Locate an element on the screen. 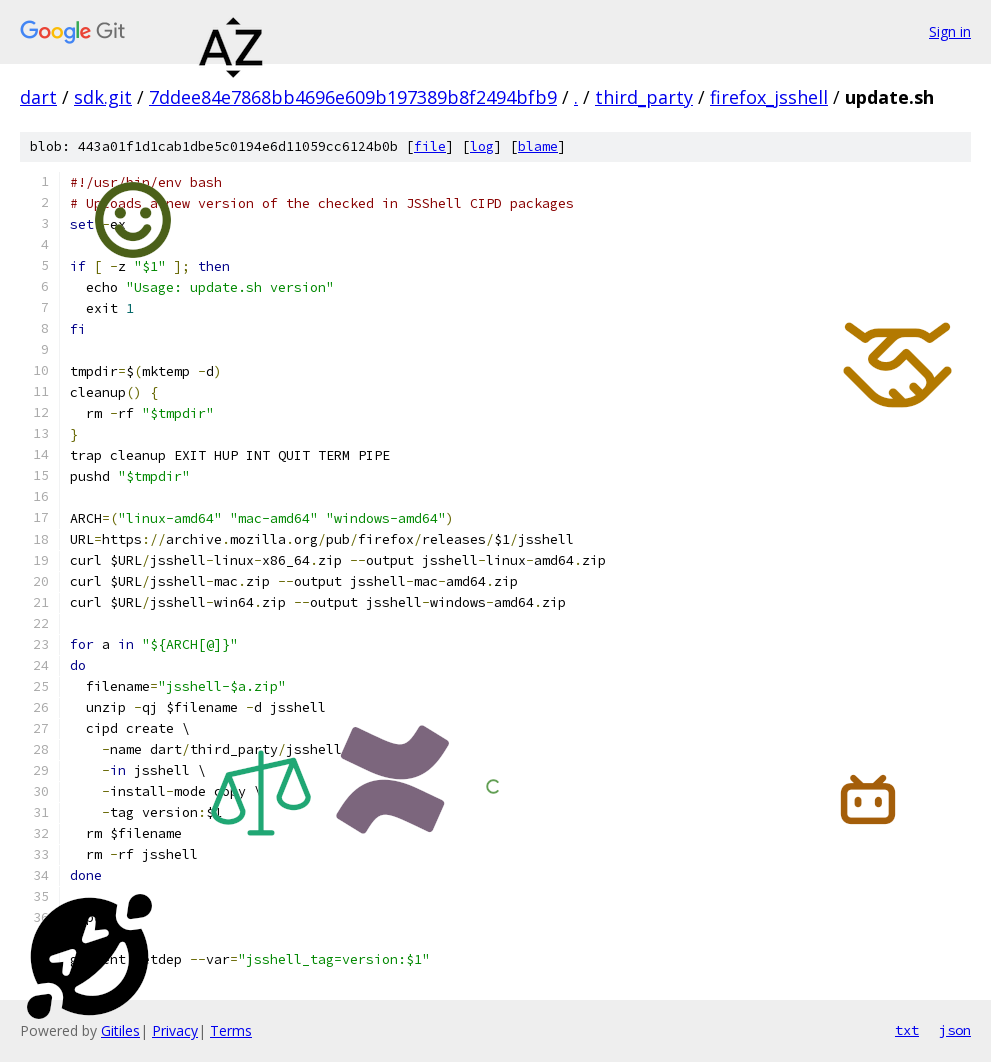  add an emoji or reaction is located at coordinates (133, 220).